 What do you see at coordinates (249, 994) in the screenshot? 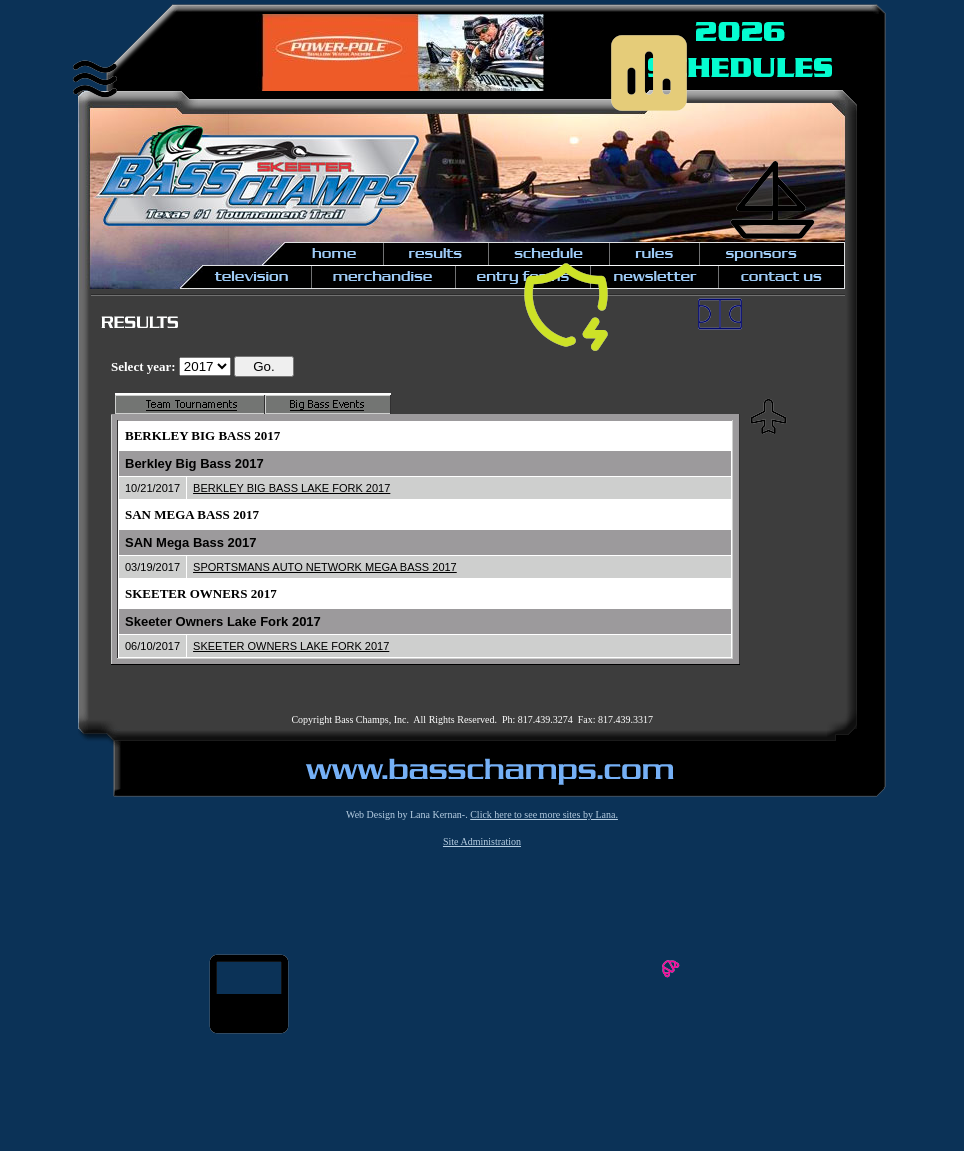
I see `toggle bottom panel visibility` at bounding box center [249, 994].